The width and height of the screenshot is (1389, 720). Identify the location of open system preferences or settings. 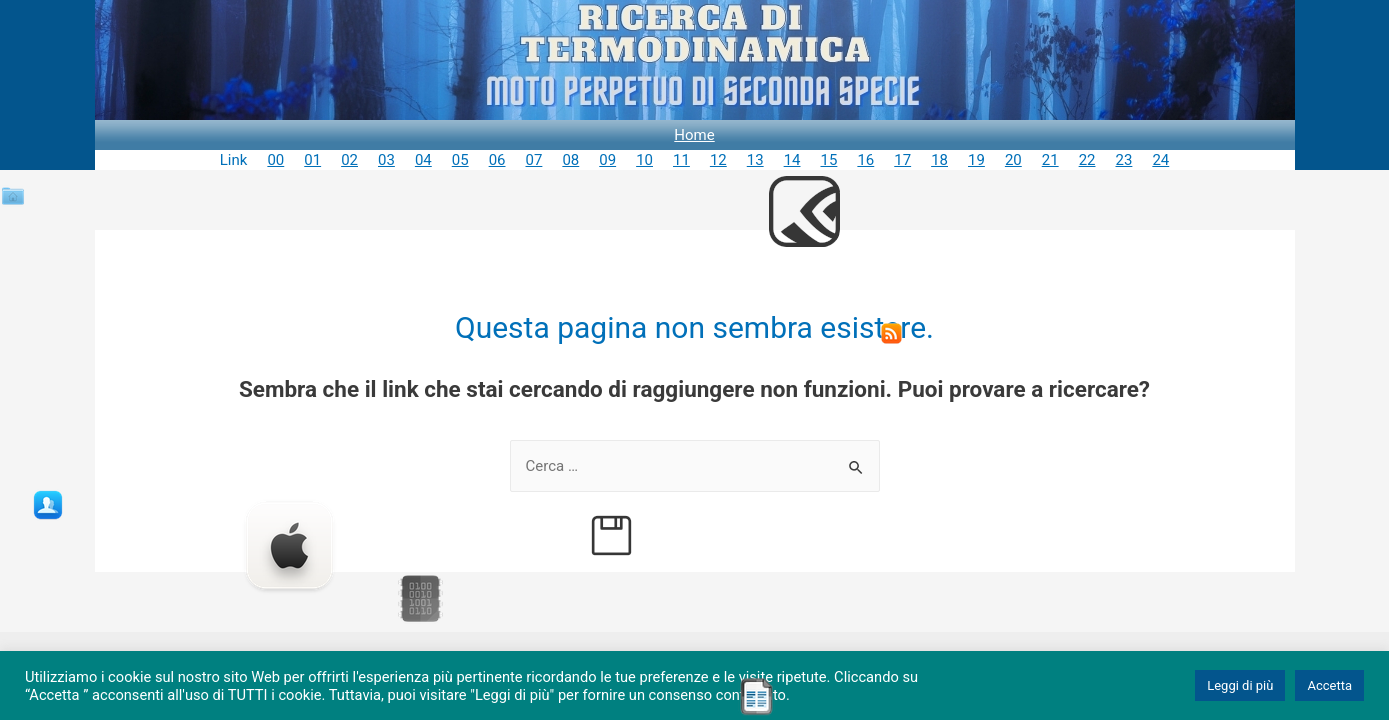
(289, 545).